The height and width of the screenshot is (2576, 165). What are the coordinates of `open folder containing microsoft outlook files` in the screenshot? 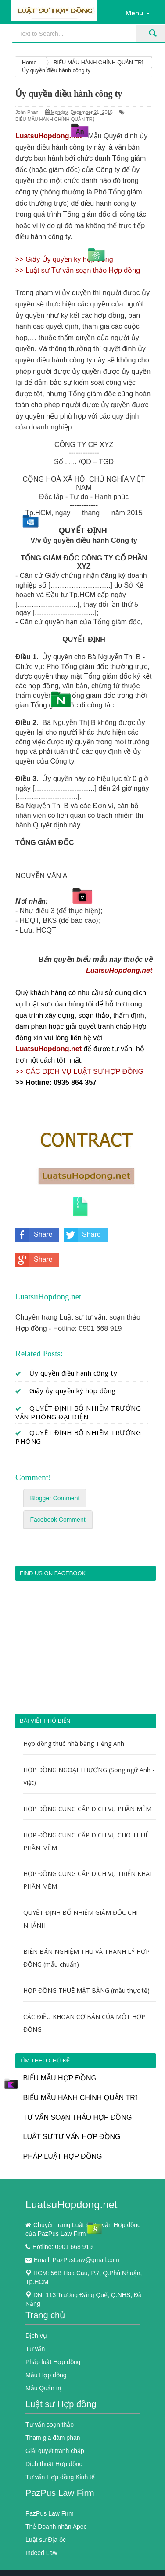 It's located at (30, 521).